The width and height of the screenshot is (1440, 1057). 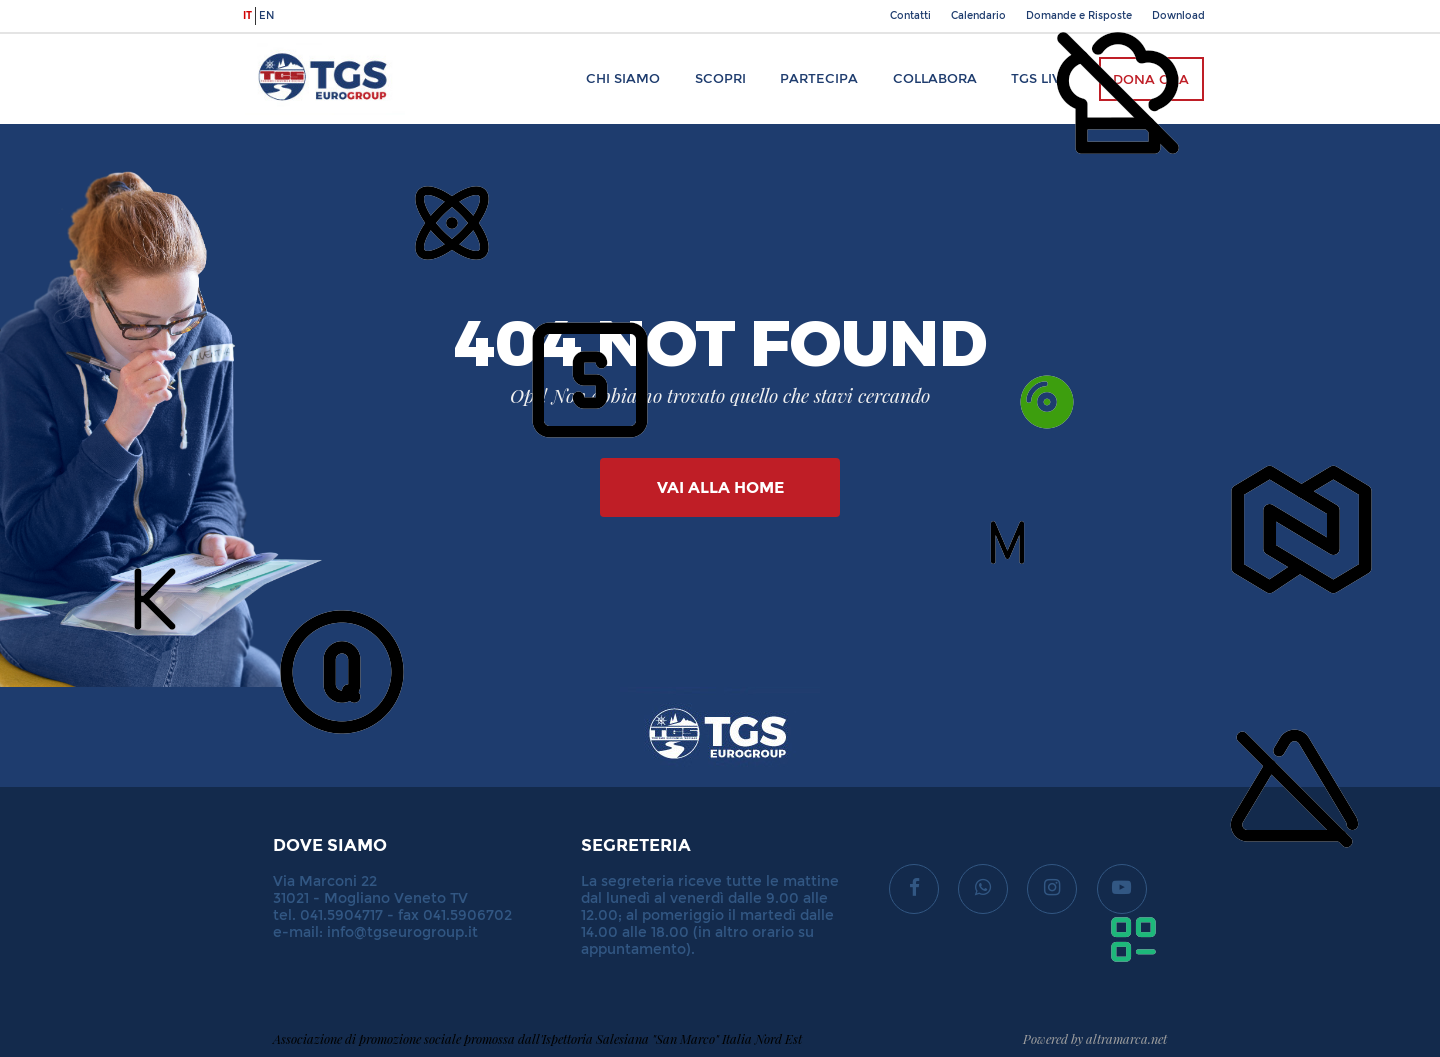 What do you see at coordinates (1301, 529) in the screenshot?
I see `nexo cryptocurrency platform logo` at bounding box center [1301, 529].